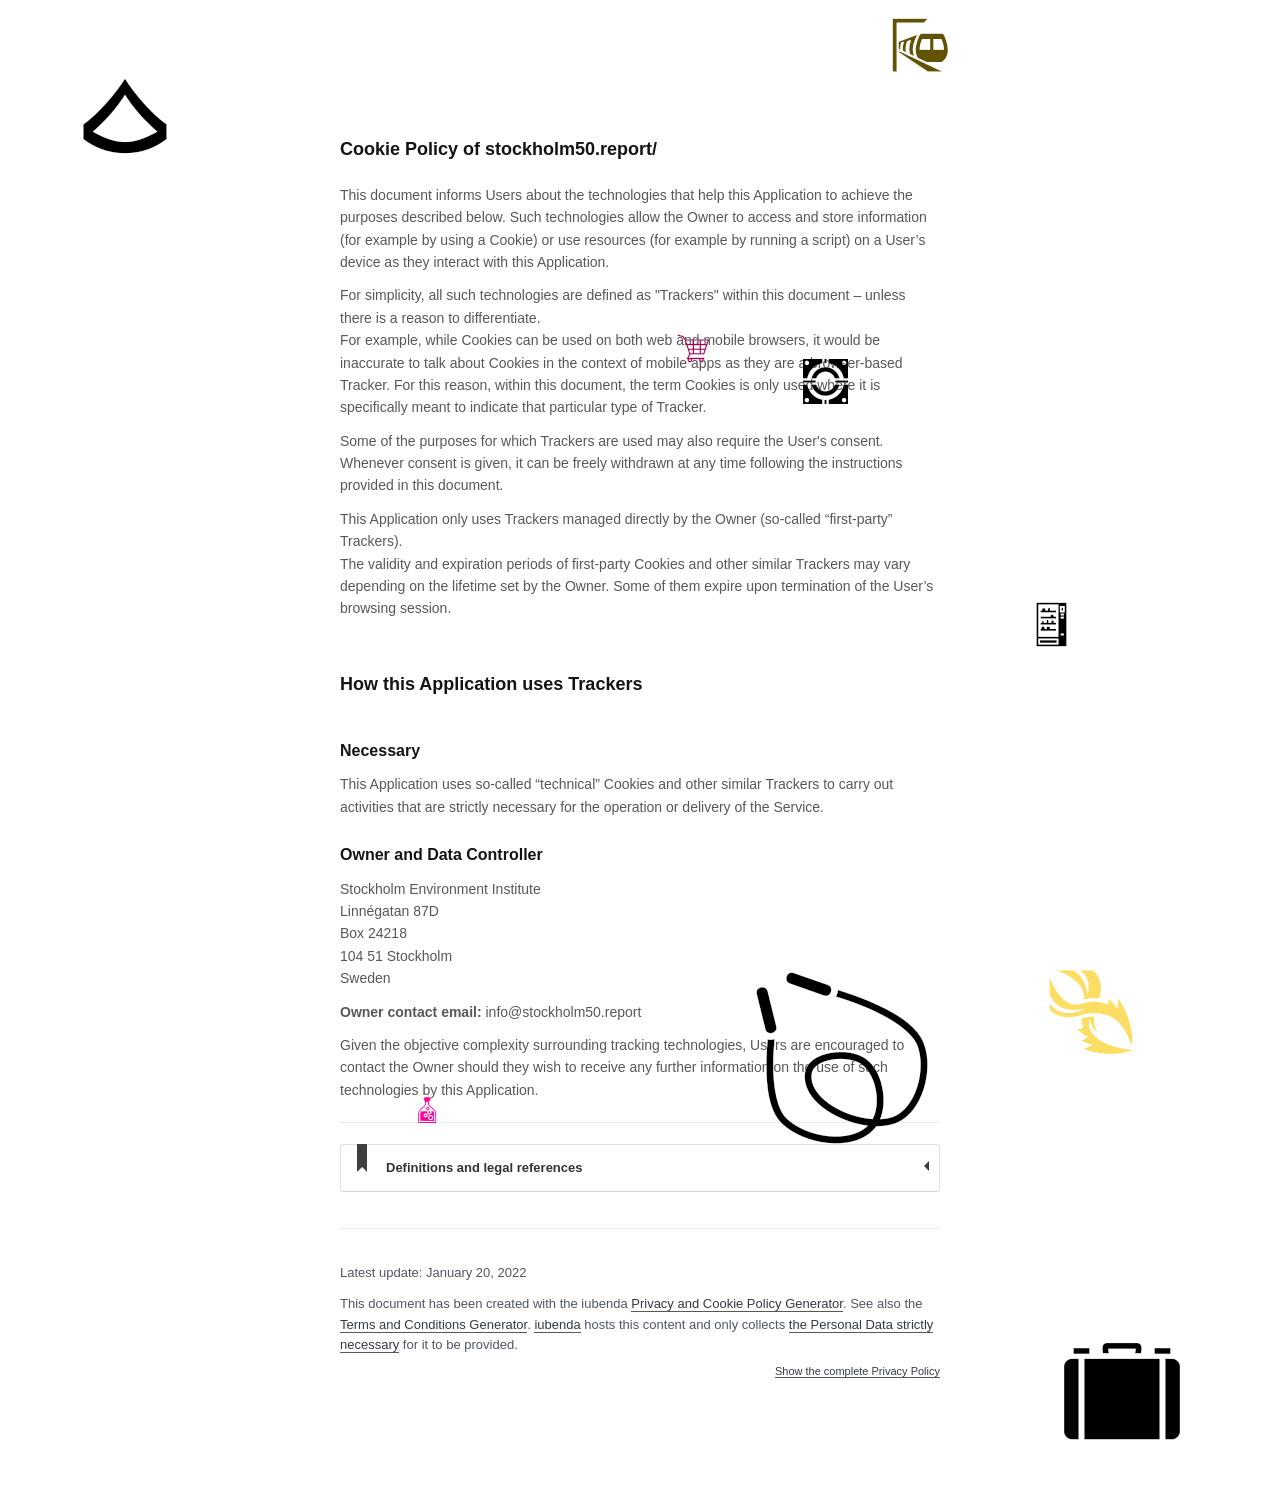 The image size is (1280, 1510). I want to click on access vending machine or automated purchase options, so click(1051, 624).